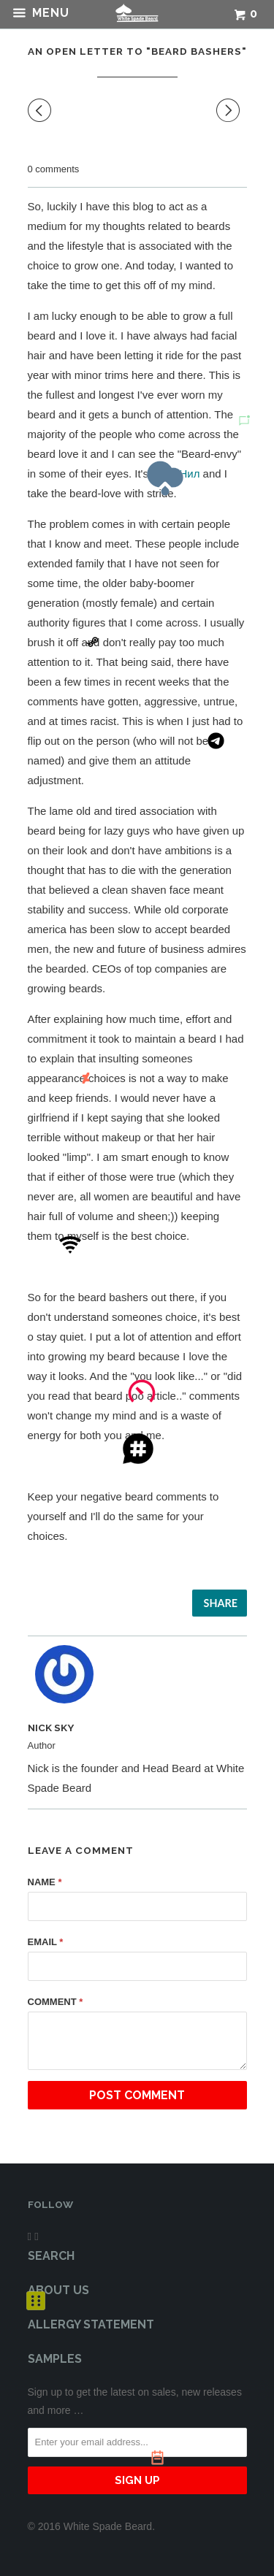 This screenshot has height=2576, width=274. What do you see at coordinates (85, 1078) in the screenshot?
I see `visit deviantart profile or page` at bounding box center [85, 1078].